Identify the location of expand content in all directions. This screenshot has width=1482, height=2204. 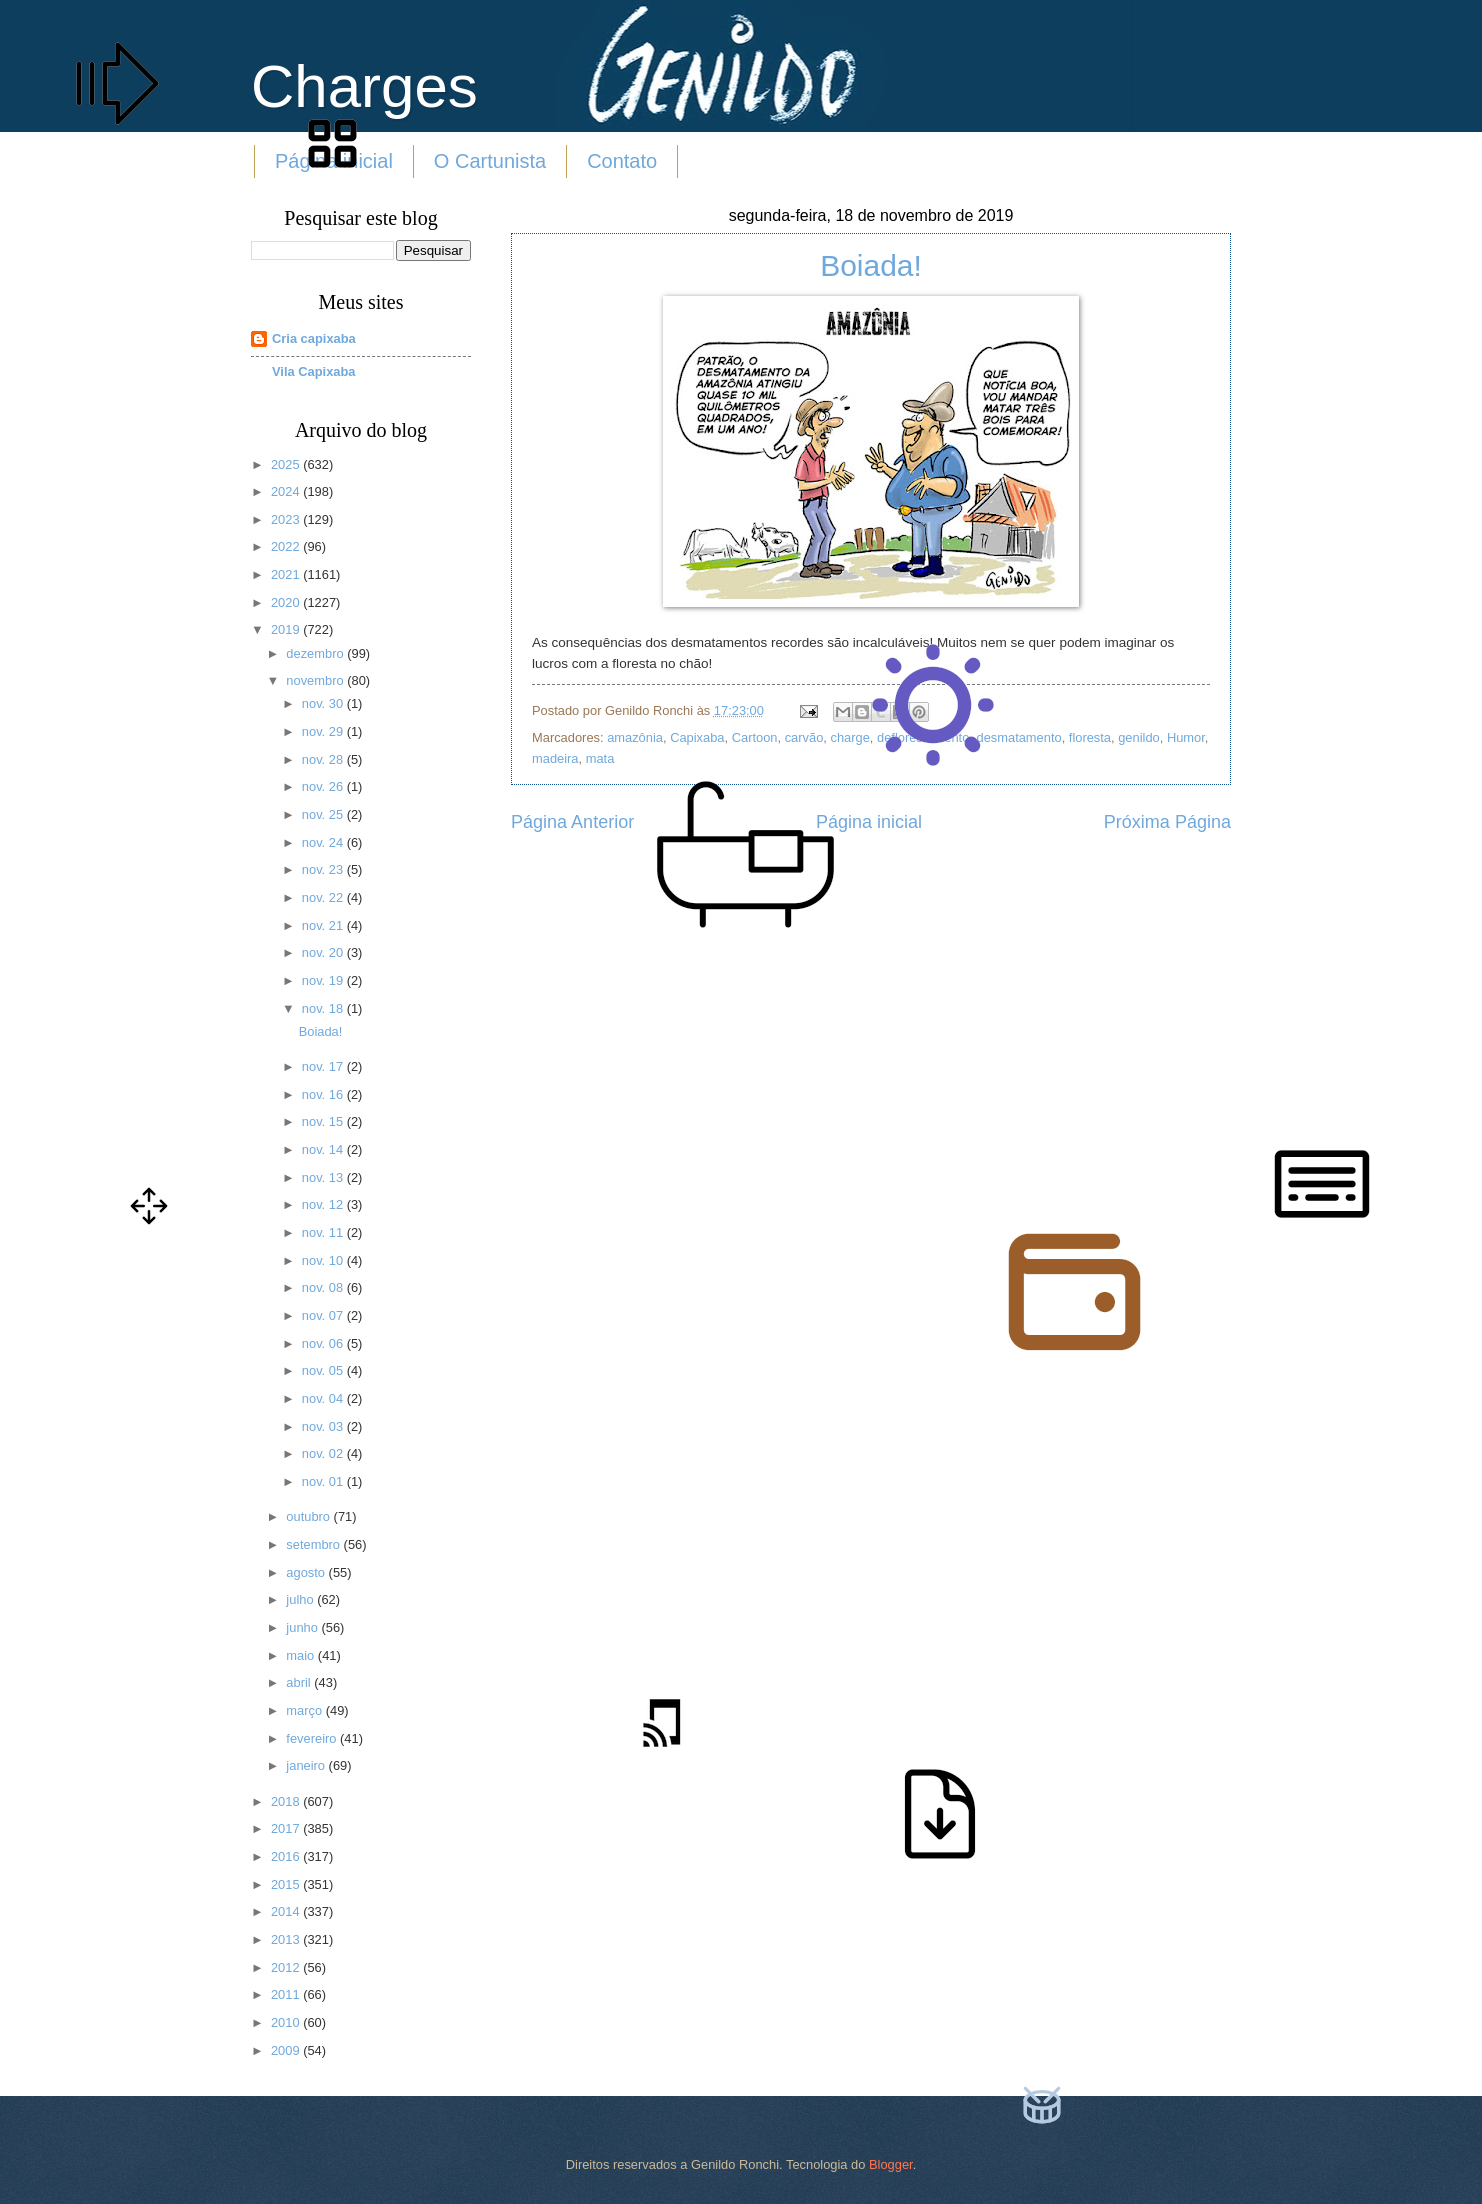
(149, 1206).